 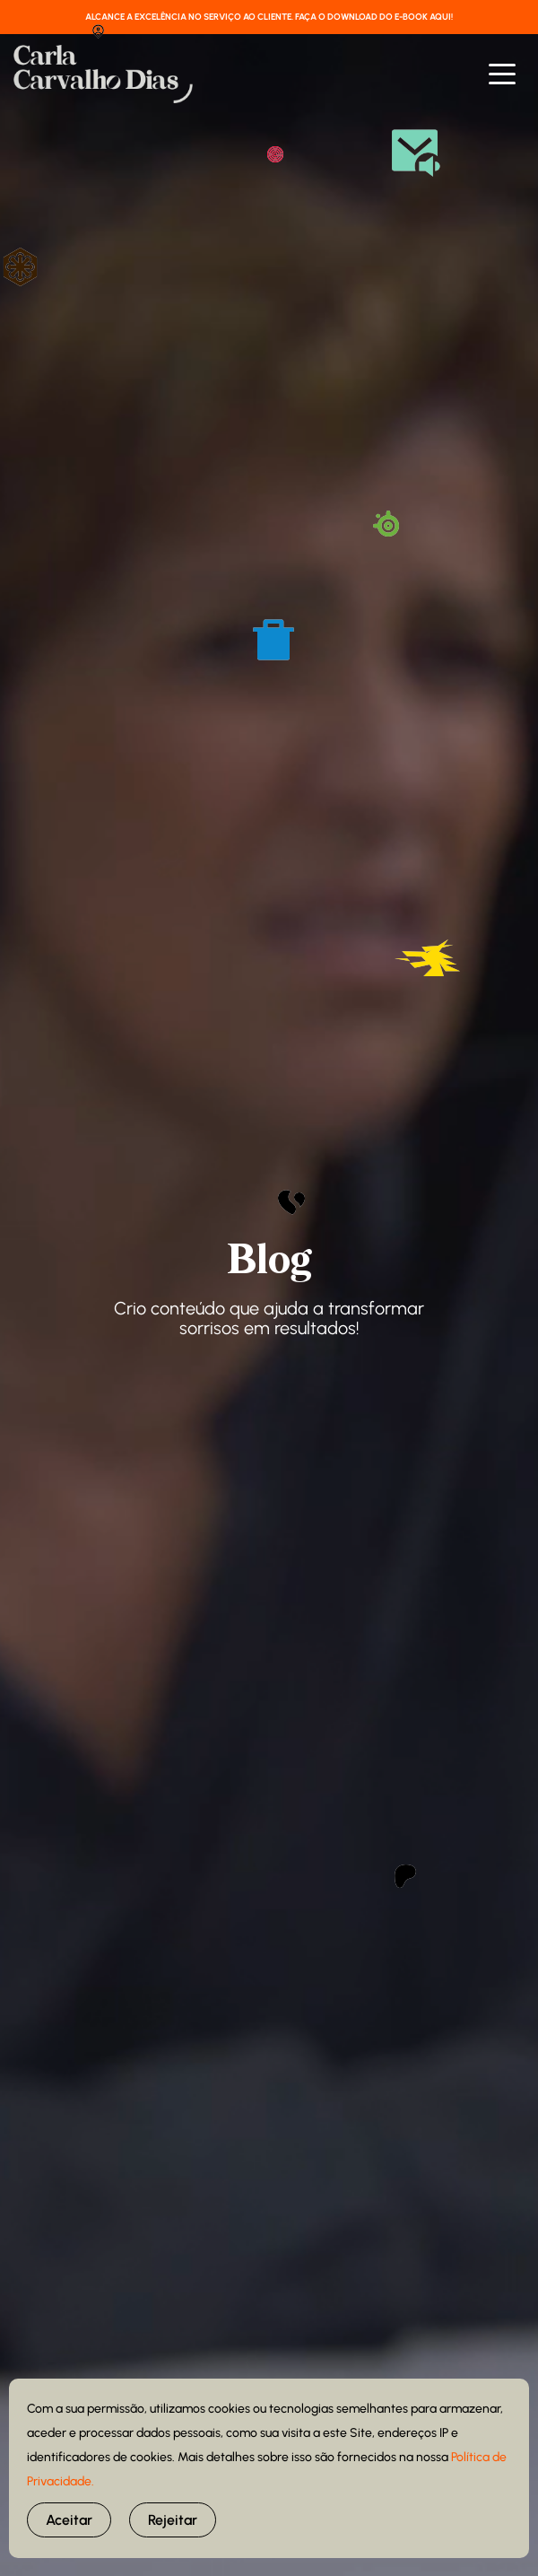 What do you see at coordinates (275, 154) in the screenshot?
I see `greptimedb logo` at bounding box center [275, 154].